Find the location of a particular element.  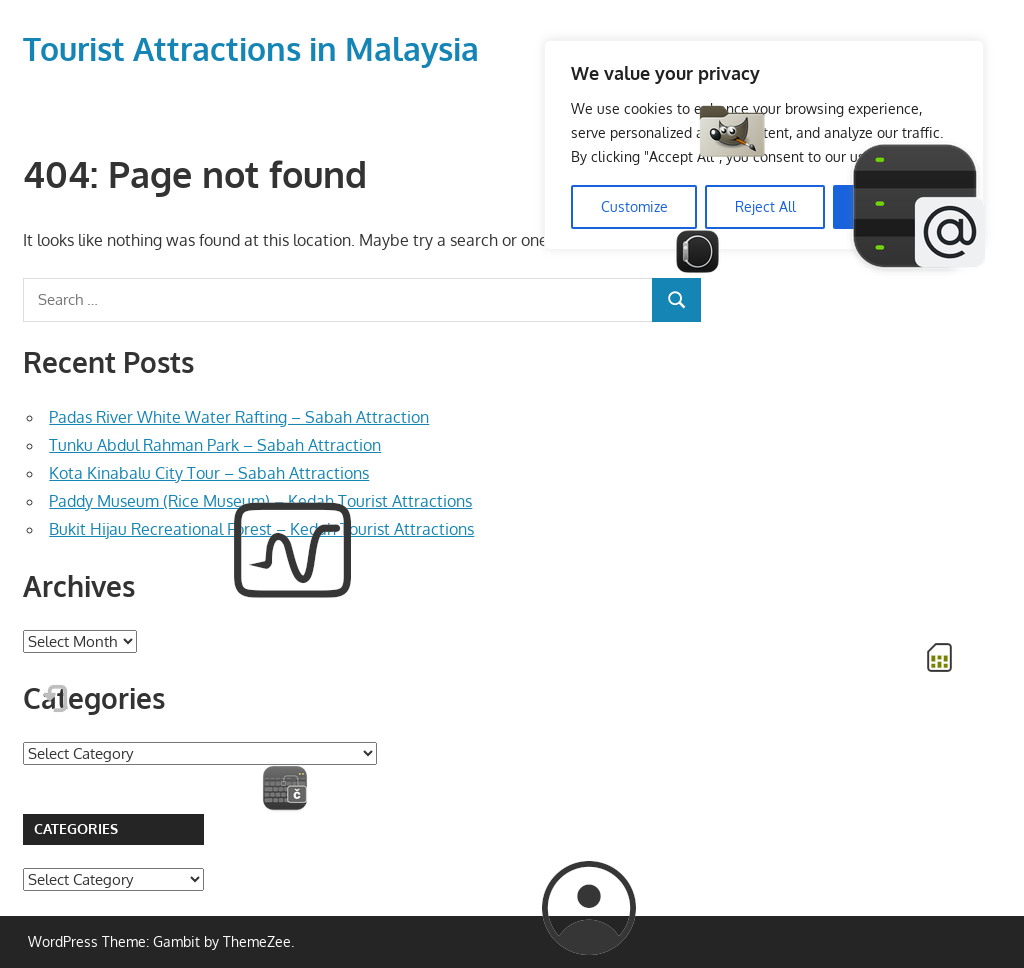

open GIMP project files folder is located at coordinates (732, 133).